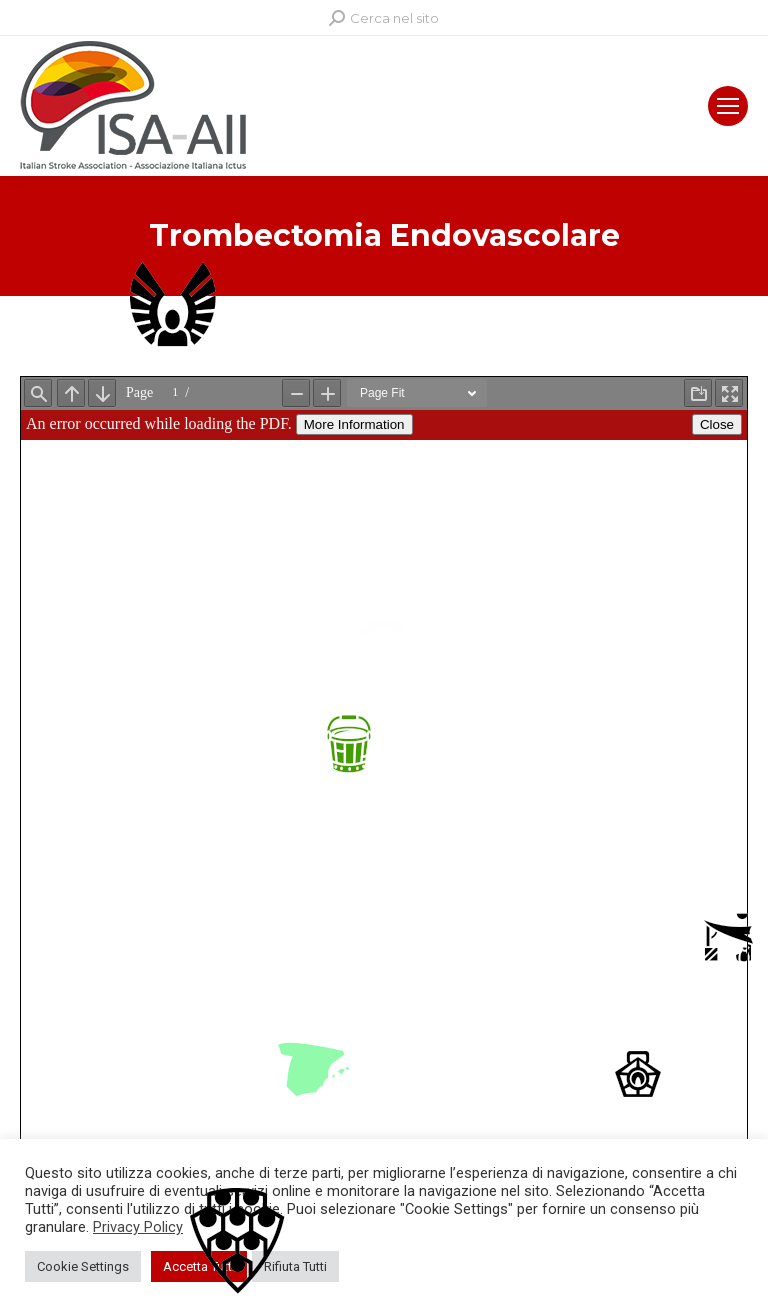 Image resolution: width=768 pixels, height=1312 pixels. I want to click on set up camp in a desert region, so click(728, 937).